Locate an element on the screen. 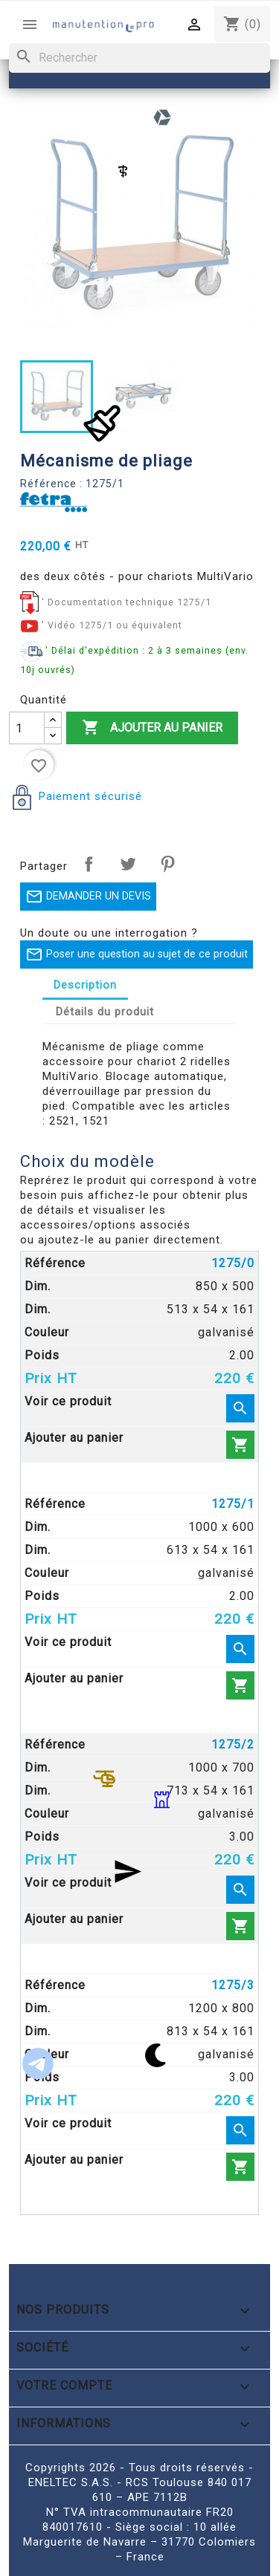 Image resolution: width=279 pixels, height=2576 pixels. InstaLOD brand logo is located at coordinates (162, 117).